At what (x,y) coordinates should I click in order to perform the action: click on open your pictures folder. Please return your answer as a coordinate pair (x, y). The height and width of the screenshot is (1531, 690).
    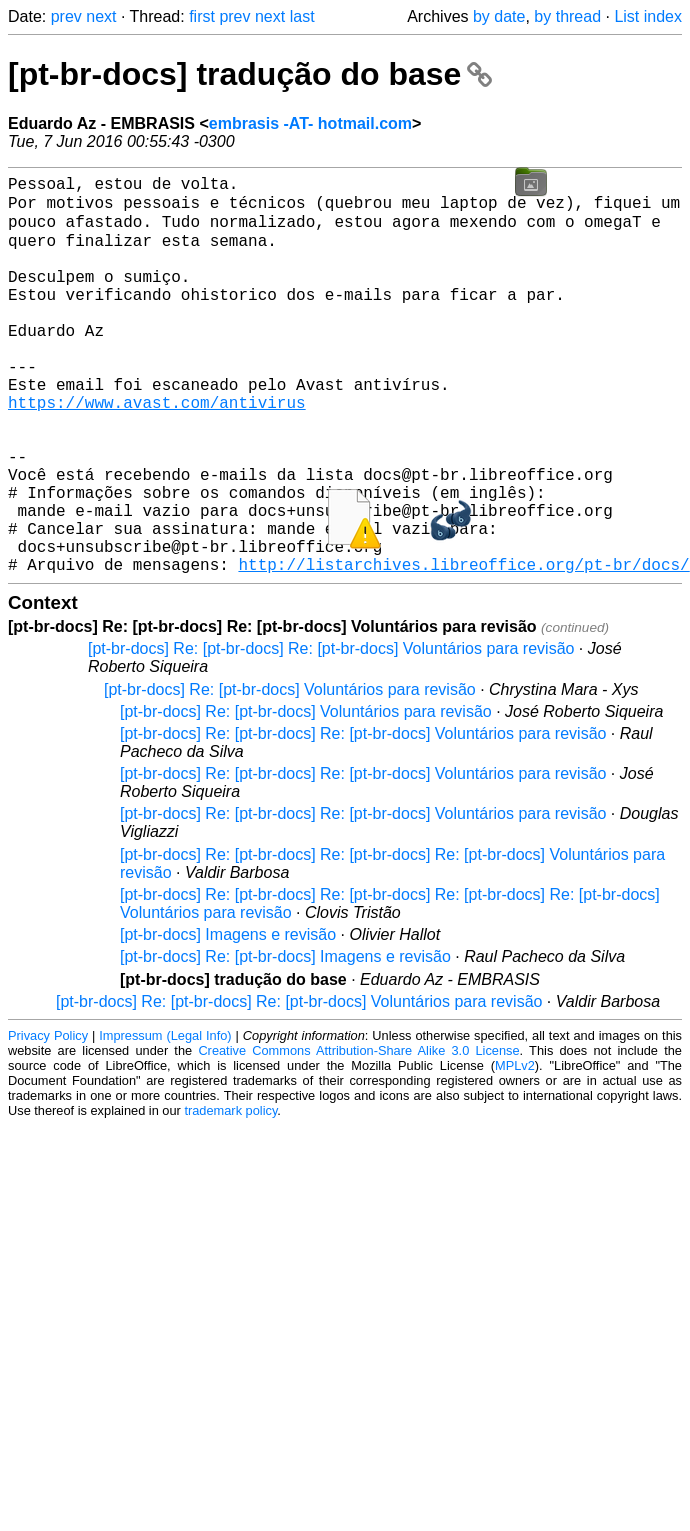
    Looking at the image, I should click on (531, 181).